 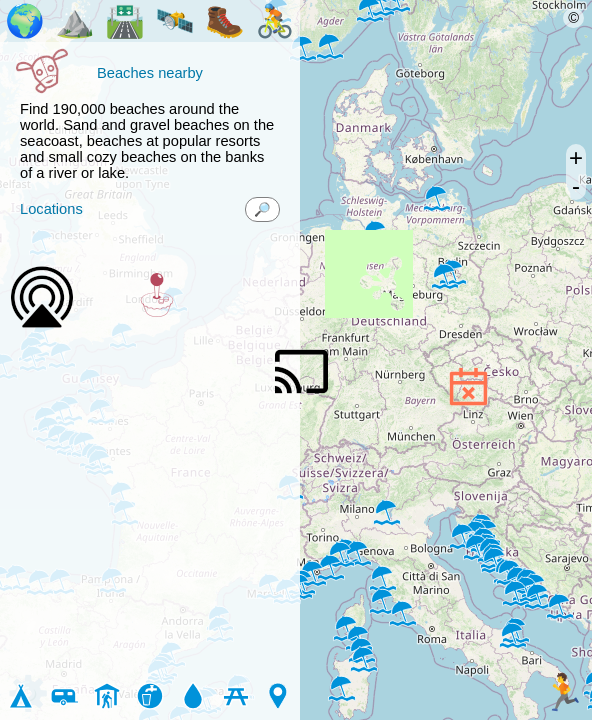 I want to click on visit tindie marketplace, so click(x=42, y=71).